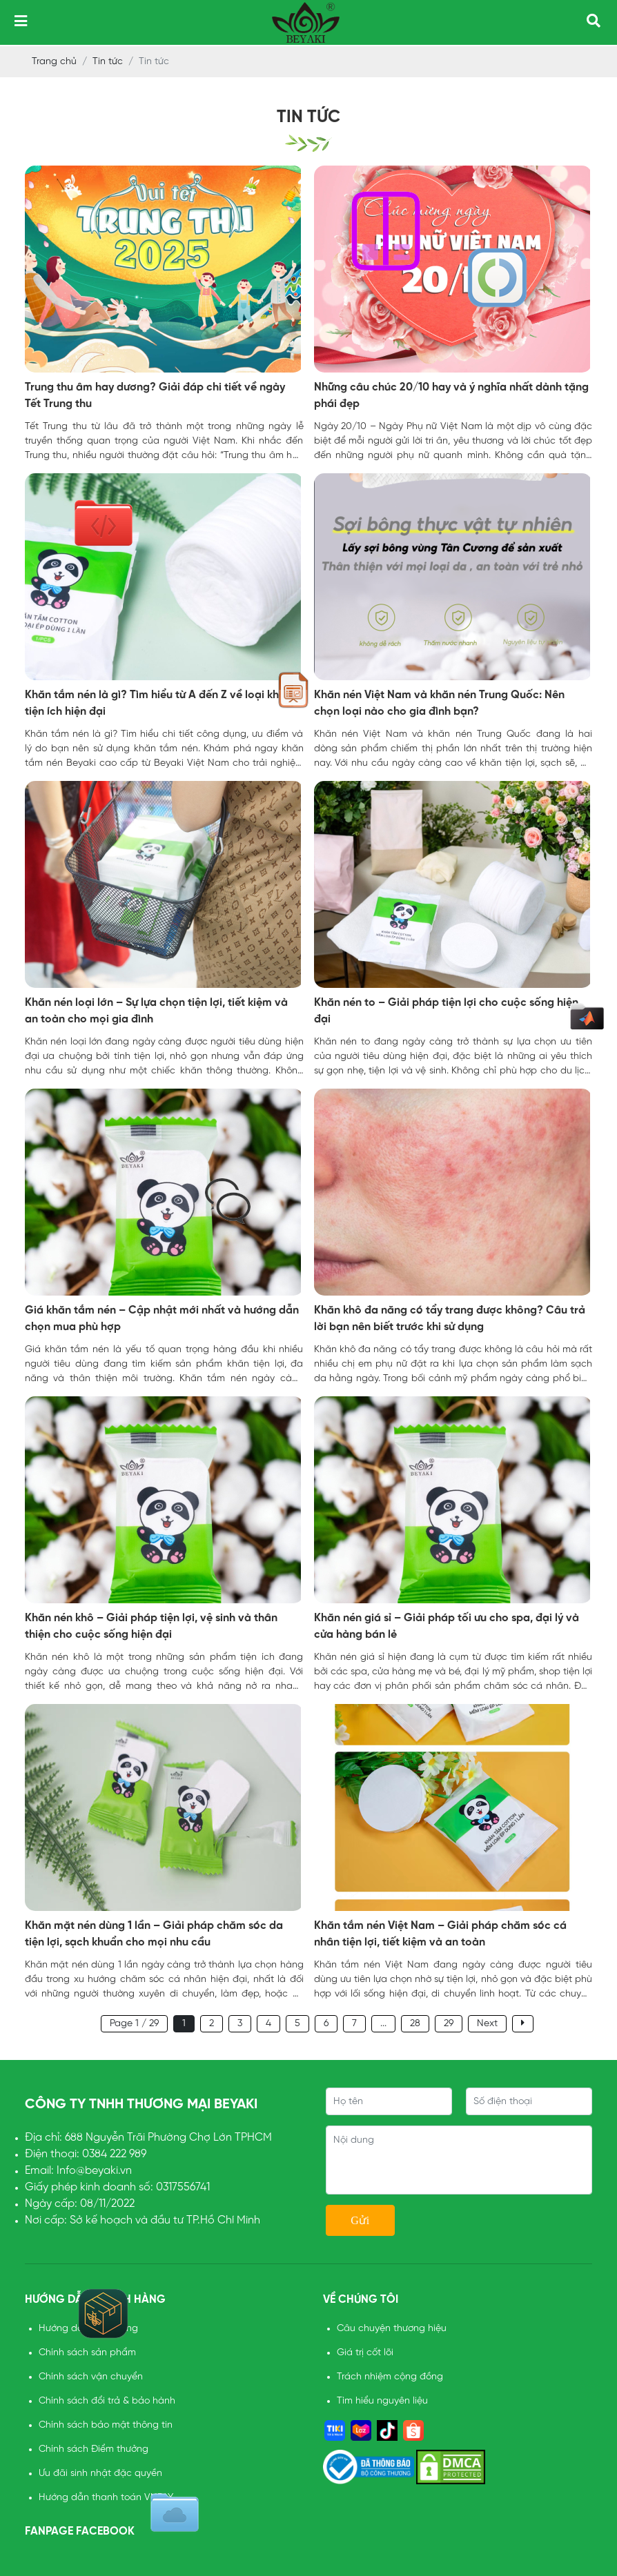 The height and width of the screenshot is (2576, 617). What do you see at coordinates (228, 1201) in the screenshot?
I see `open messaging or chat application` at bounding box center [228, 1201].